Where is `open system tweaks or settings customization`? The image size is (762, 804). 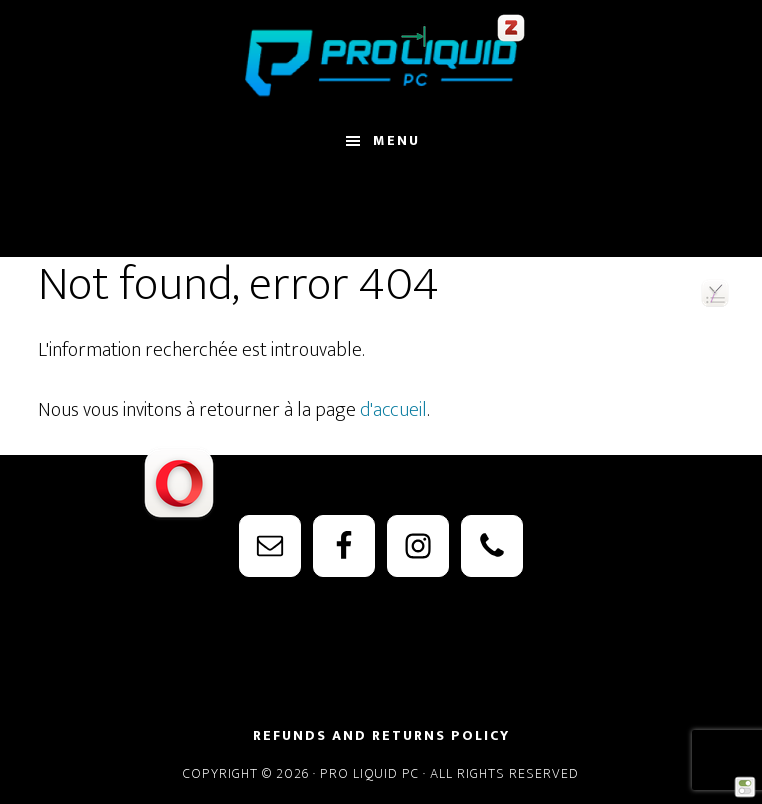 open system tweaks or settings customization is located at coordinates (745, 787).